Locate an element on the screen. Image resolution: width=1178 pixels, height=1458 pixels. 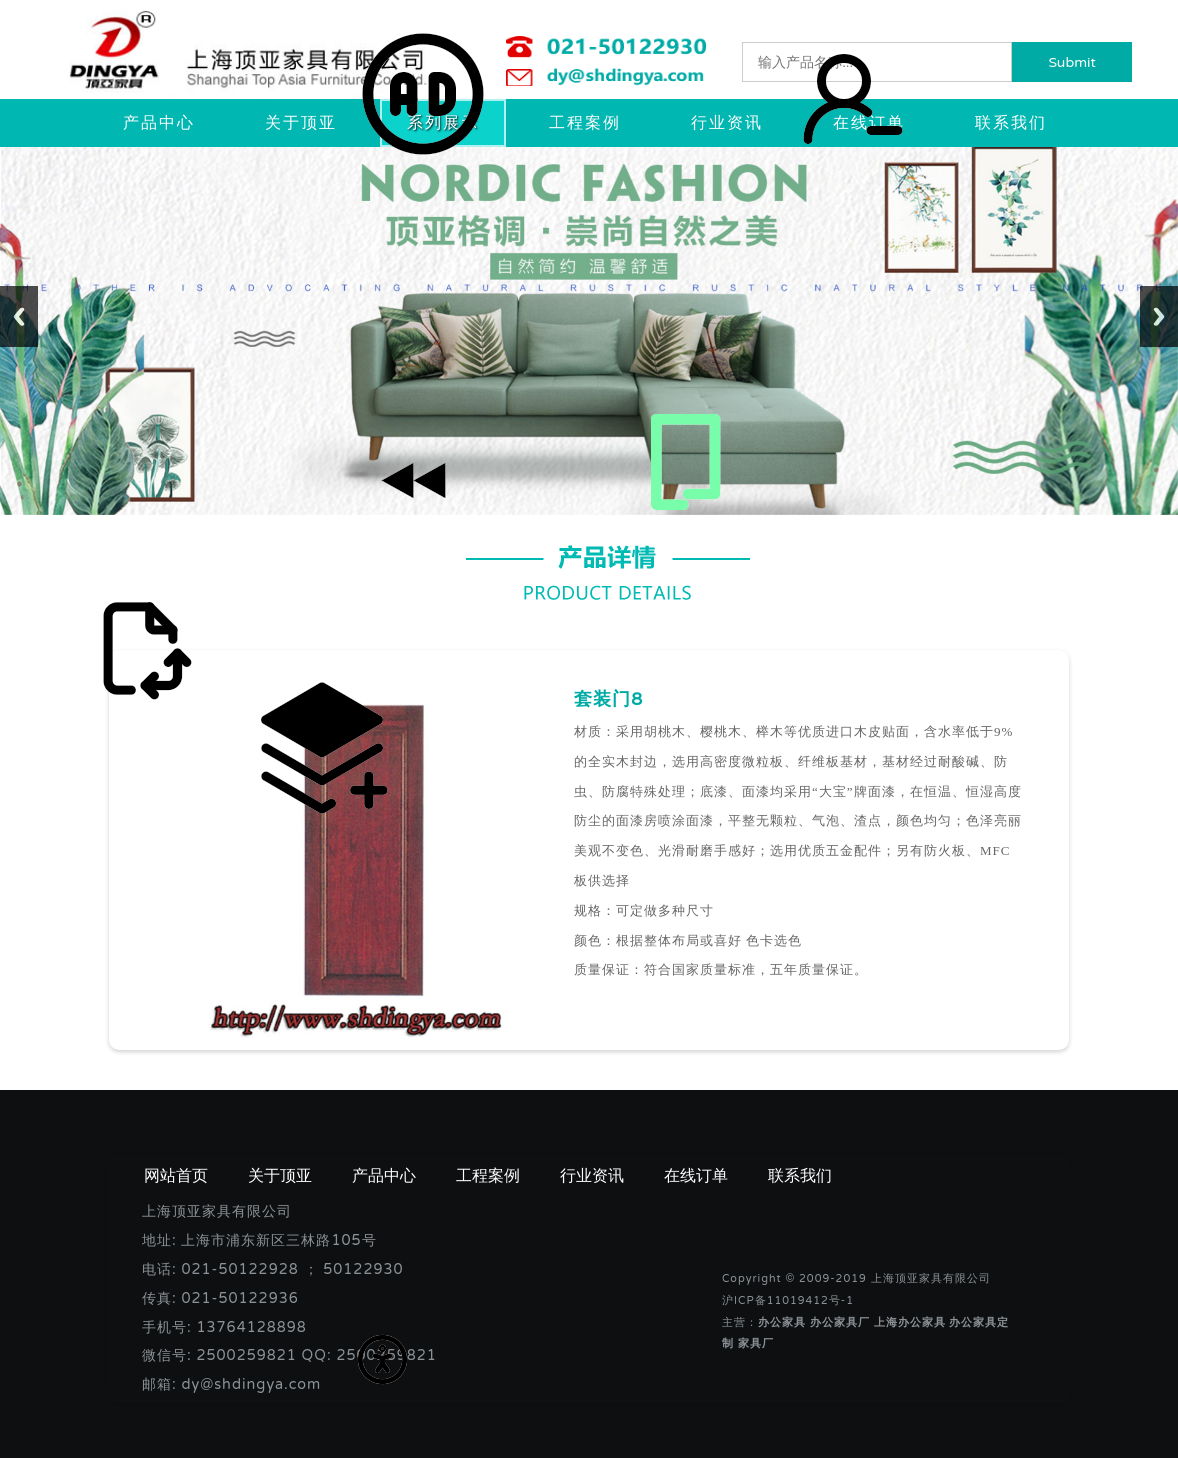
pagekit CMS brand logo is located at coordinates (683, 462).